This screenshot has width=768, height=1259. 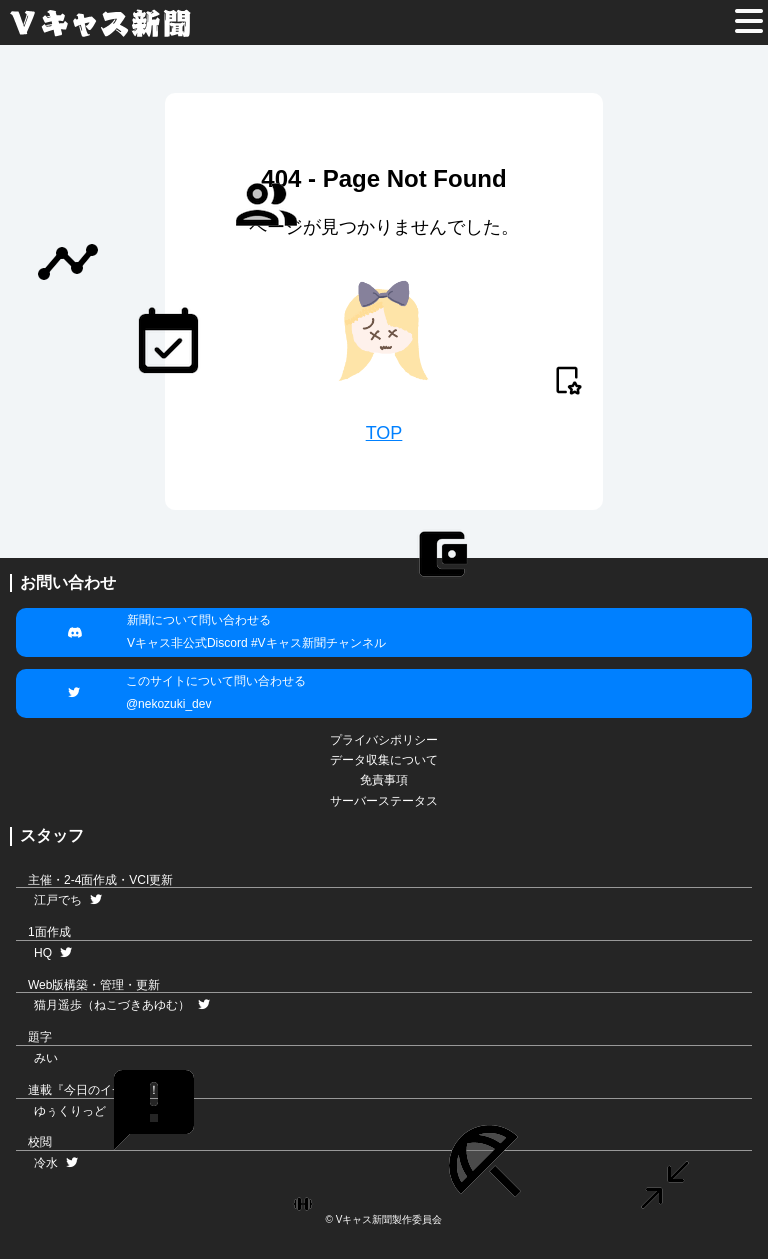 What do you see at coordinates (485, 1161) in the screenshot?
I see `access beach or vacation-related features` at bounding box center [485, 1161].